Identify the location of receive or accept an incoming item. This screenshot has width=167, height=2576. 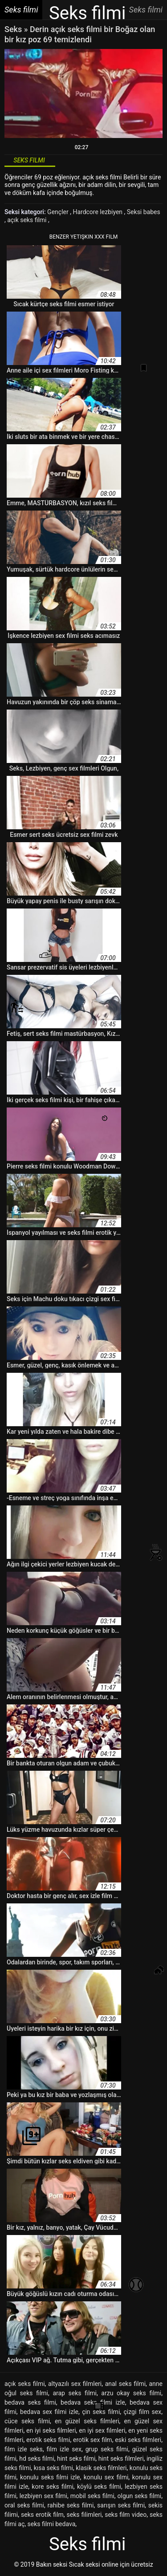
(46, 953).